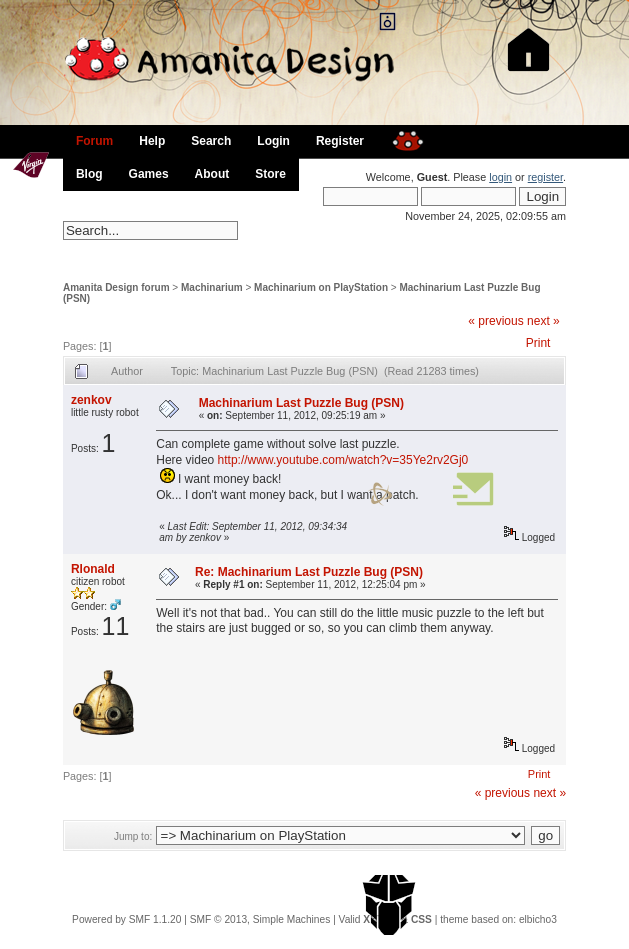 This screenshot has height=949, width=629. What do you see at coordinates (475, 489) in the screenshot?
I see `send an email or message` at bounding box center [475, 489].